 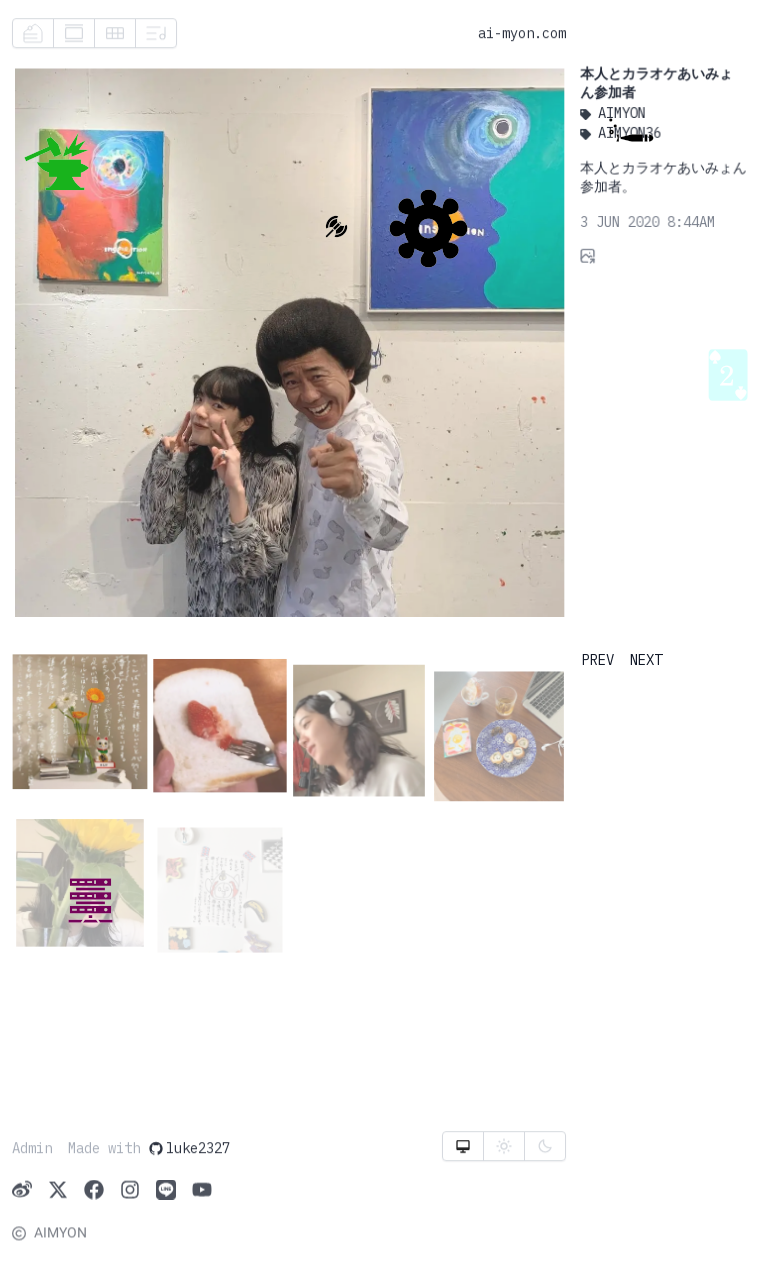 I want to click on two of spades playing card, so click(x=728, y=375).